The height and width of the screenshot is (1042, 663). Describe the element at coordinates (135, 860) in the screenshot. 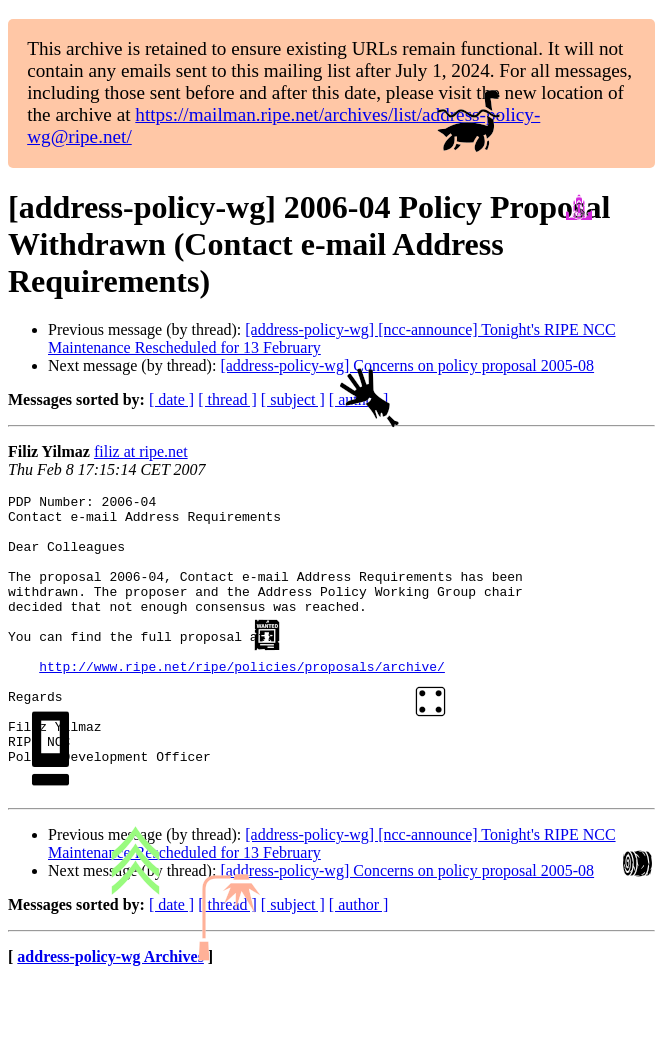

I see `indicates sergeant rank or military status` at that location.